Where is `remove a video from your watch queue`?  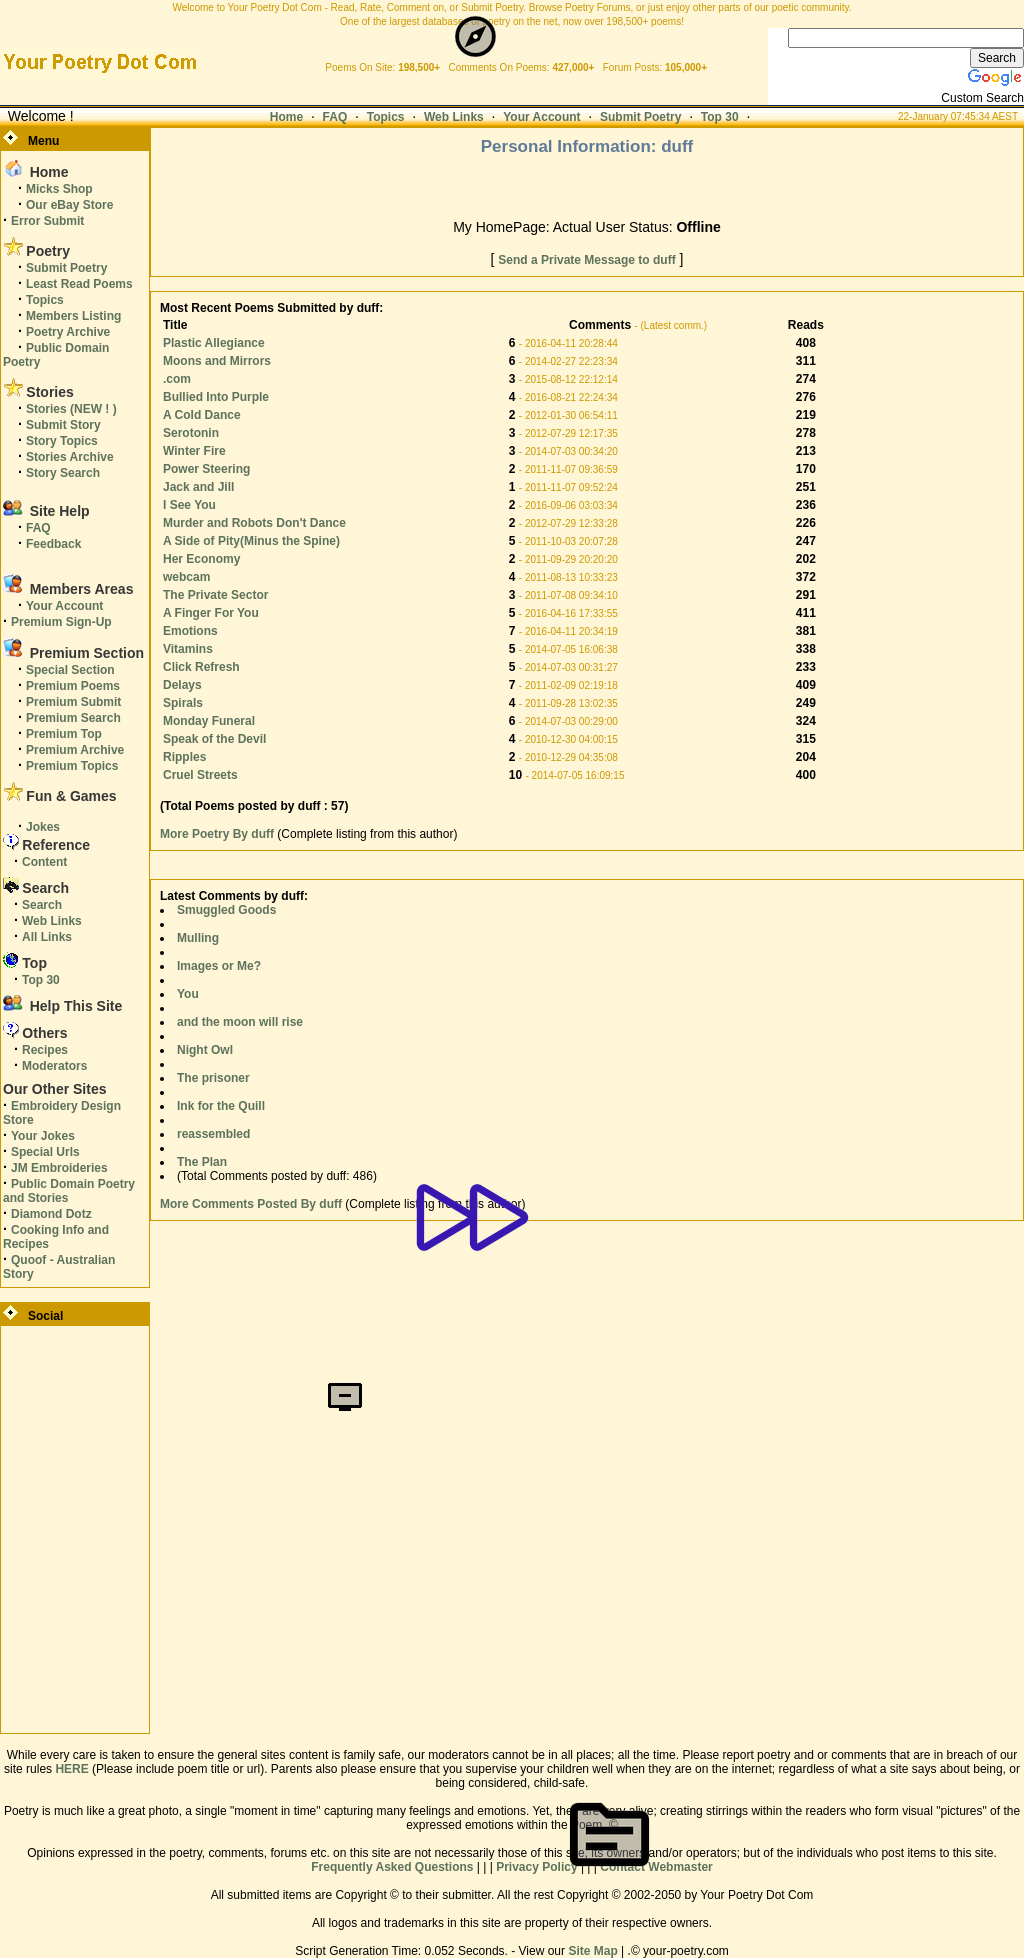
remove a video from your watch queue is located at coordinates (345, 1397).